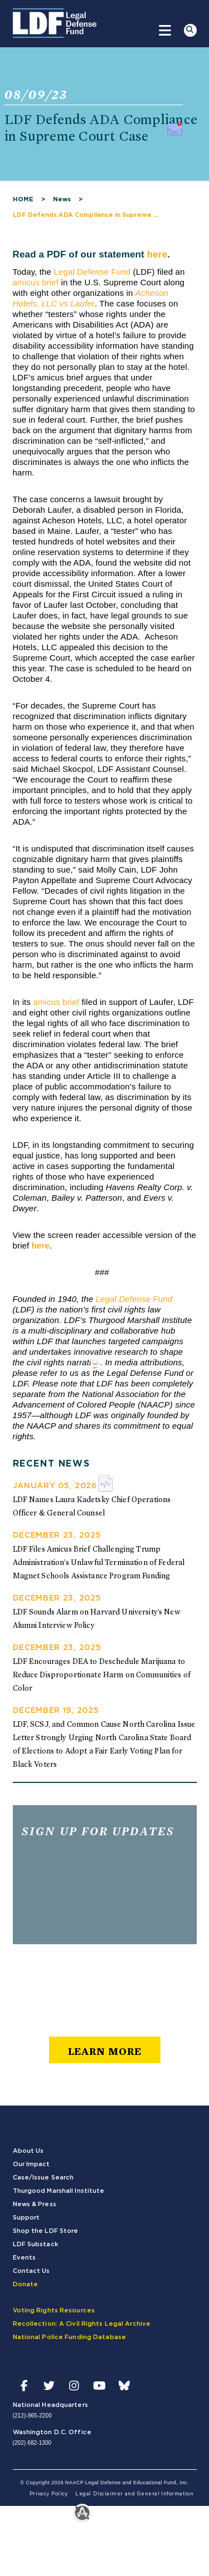 This screenshot has height=2576, width=209. Describe the element at coordinates (82, 2513) in the screenshot. I see `open the software update manager` at that location.